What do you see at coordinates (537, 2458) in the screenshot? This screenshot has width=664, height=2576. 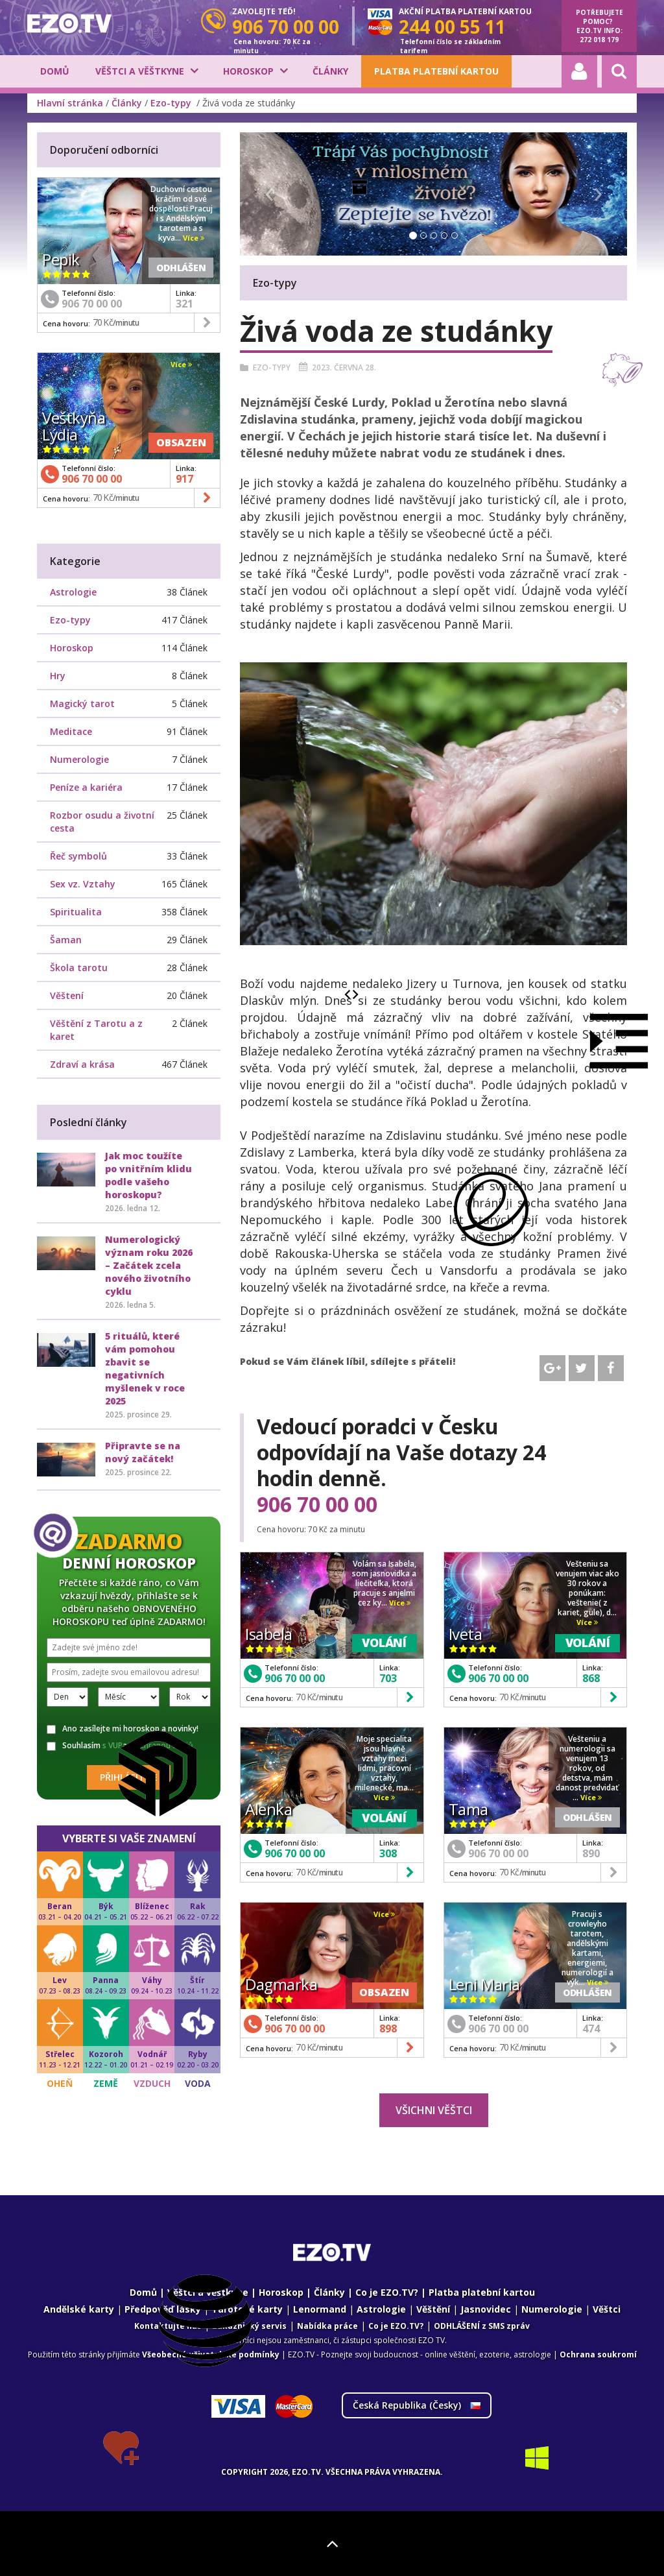 I see `open Windows application or settings` at bounding box center [537, 2458].